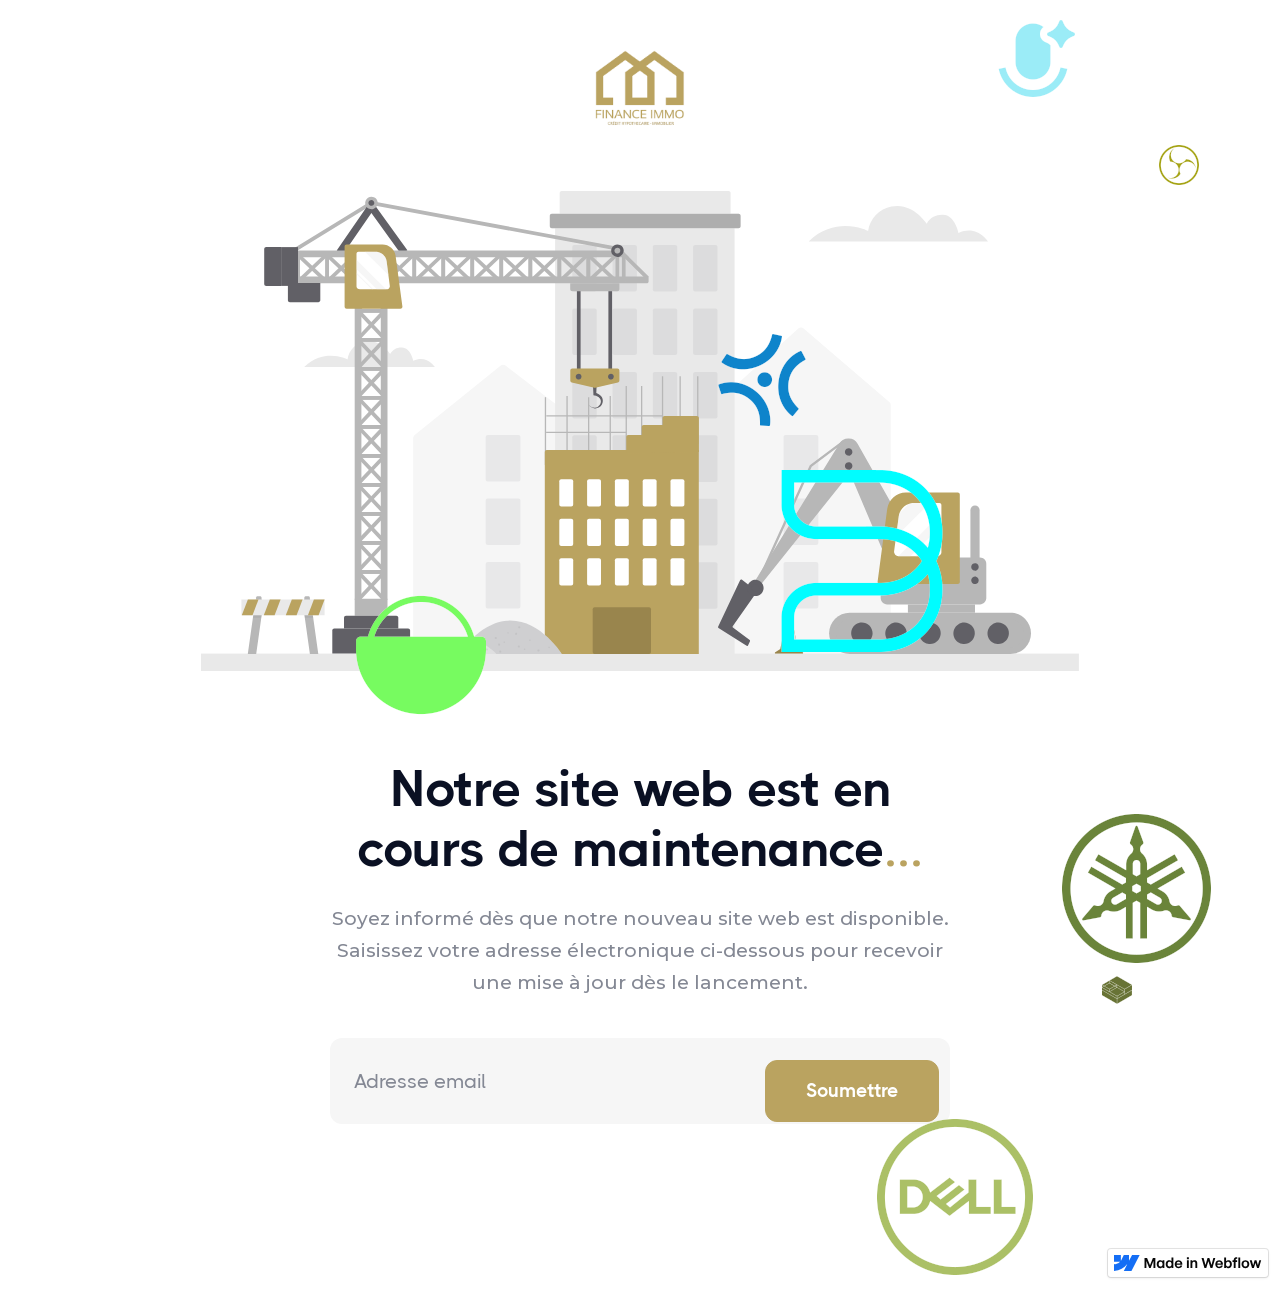 Image resolution: width=1280 pixels, height=1289 pixels. I want to click on open Launchpad app launcher, so click(762, 380).